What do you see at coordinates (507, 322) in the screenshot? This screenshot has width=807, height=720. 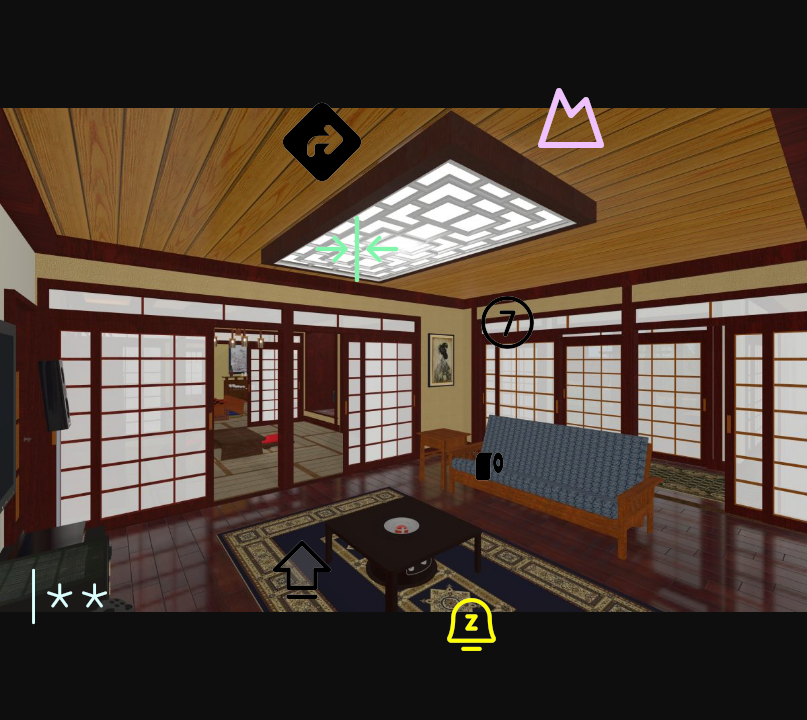 I see `indicates step 7 in a numbered sequence` at bounding box center [507, 322].